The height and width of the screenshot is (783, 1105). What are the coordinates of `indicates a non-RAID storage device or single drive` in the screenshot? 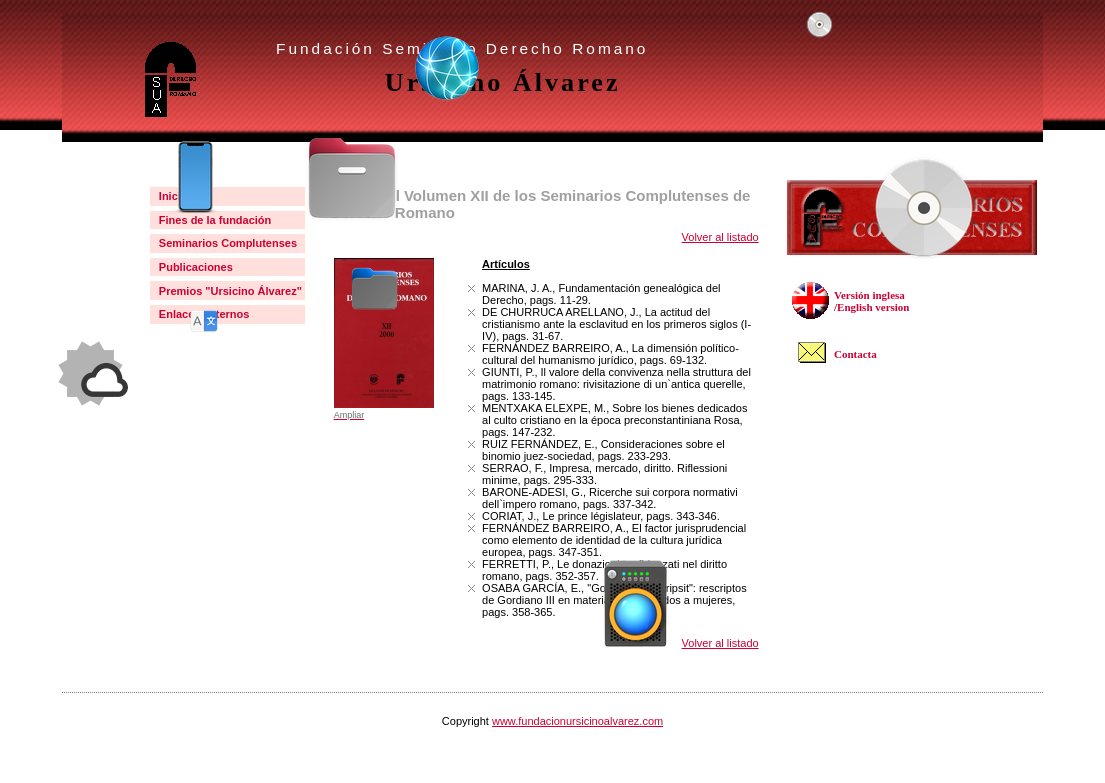 It's located at (635, 603).